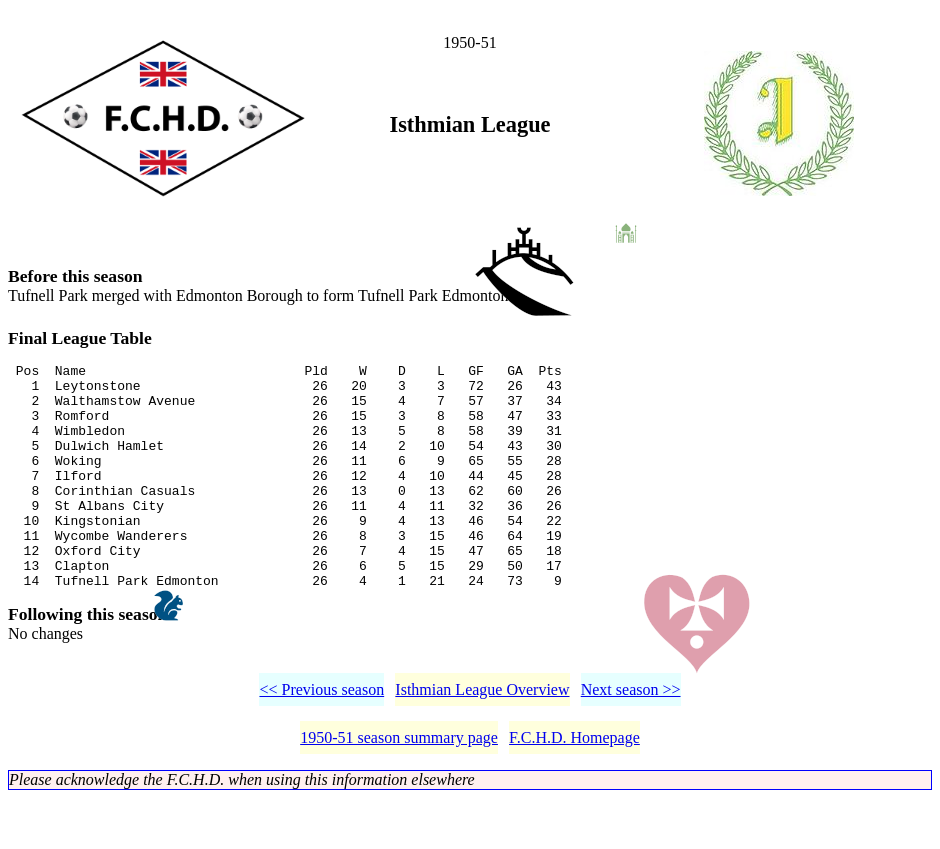 Image resolution: width=940 pixels, height=849 pixels. I want to click on wildlife or nature-themed game element, so click(168, 605).